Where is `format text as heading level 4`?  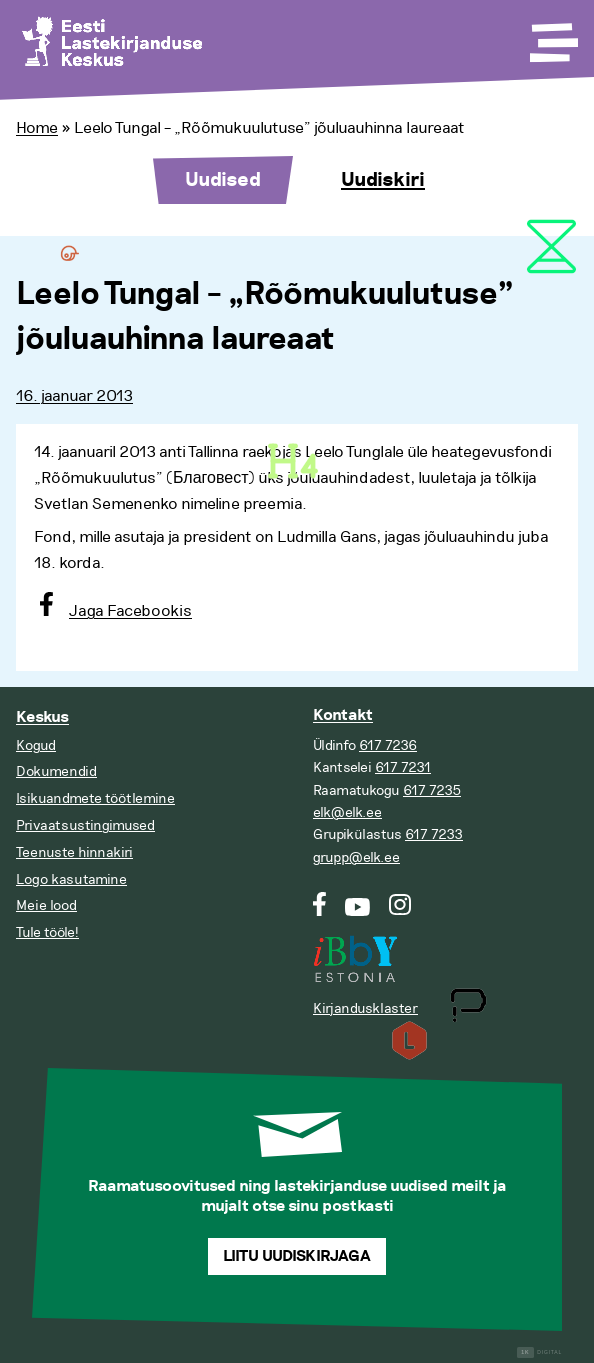 format text as heading level 4 is located at coordinates (293, 461).